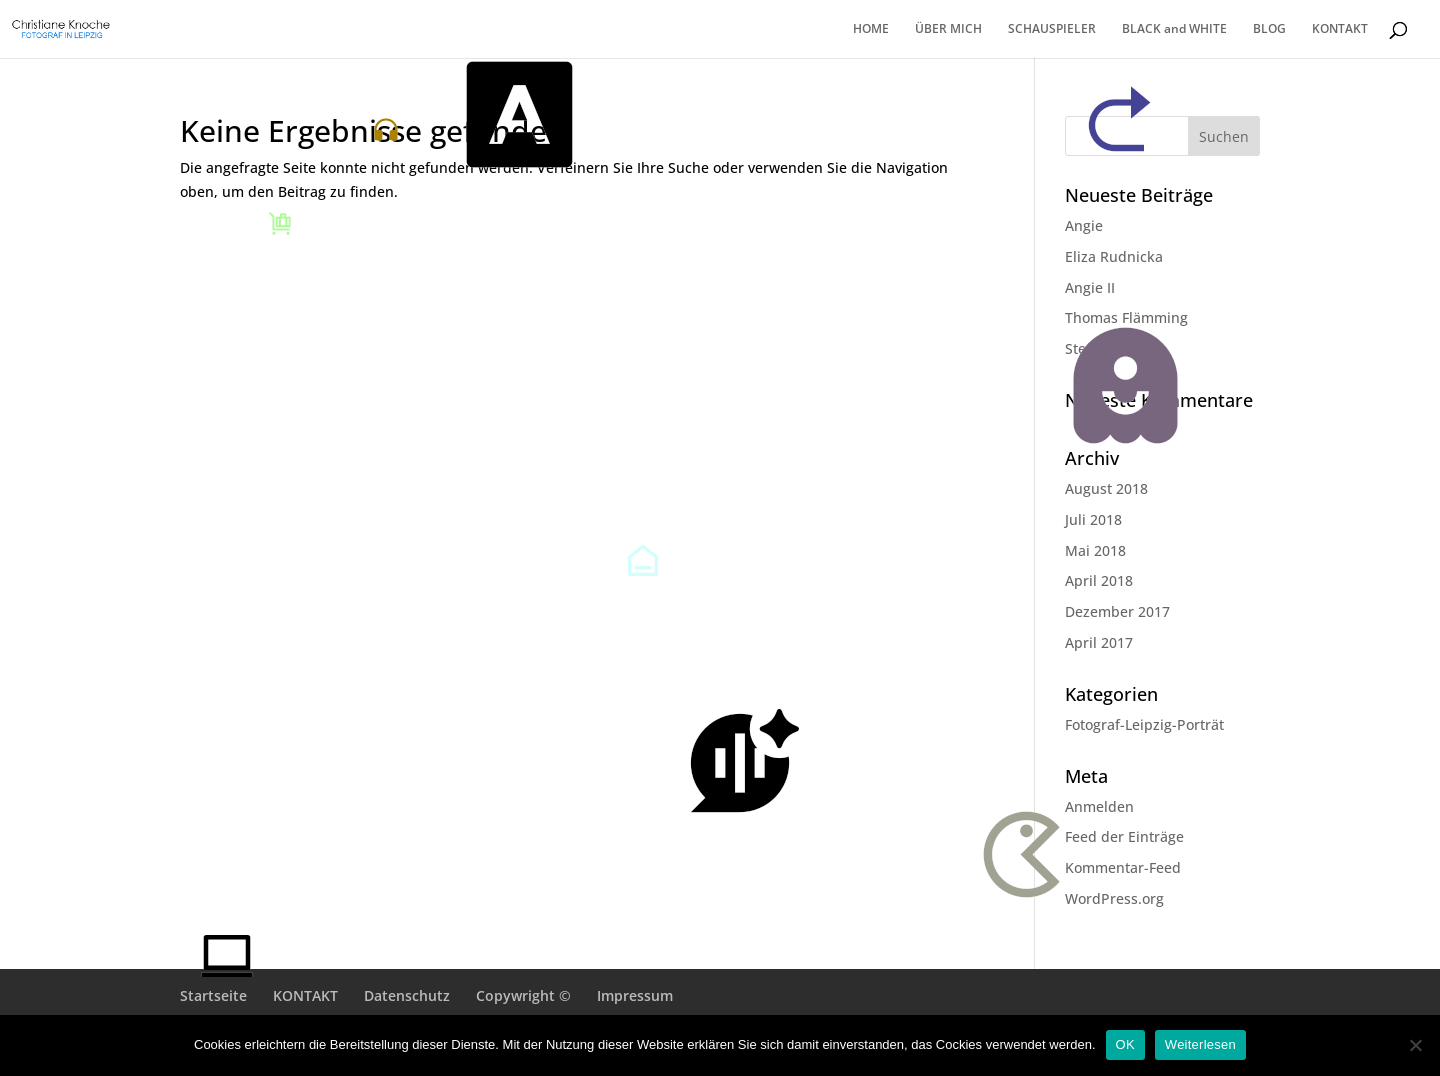 The height and width of the screenshot is (1076, 1440). What do you see at coordinates (1125, 385) in the screenshot?
I see `friendly ghost avatar or profile icon` at bounding box center [1125, 385].